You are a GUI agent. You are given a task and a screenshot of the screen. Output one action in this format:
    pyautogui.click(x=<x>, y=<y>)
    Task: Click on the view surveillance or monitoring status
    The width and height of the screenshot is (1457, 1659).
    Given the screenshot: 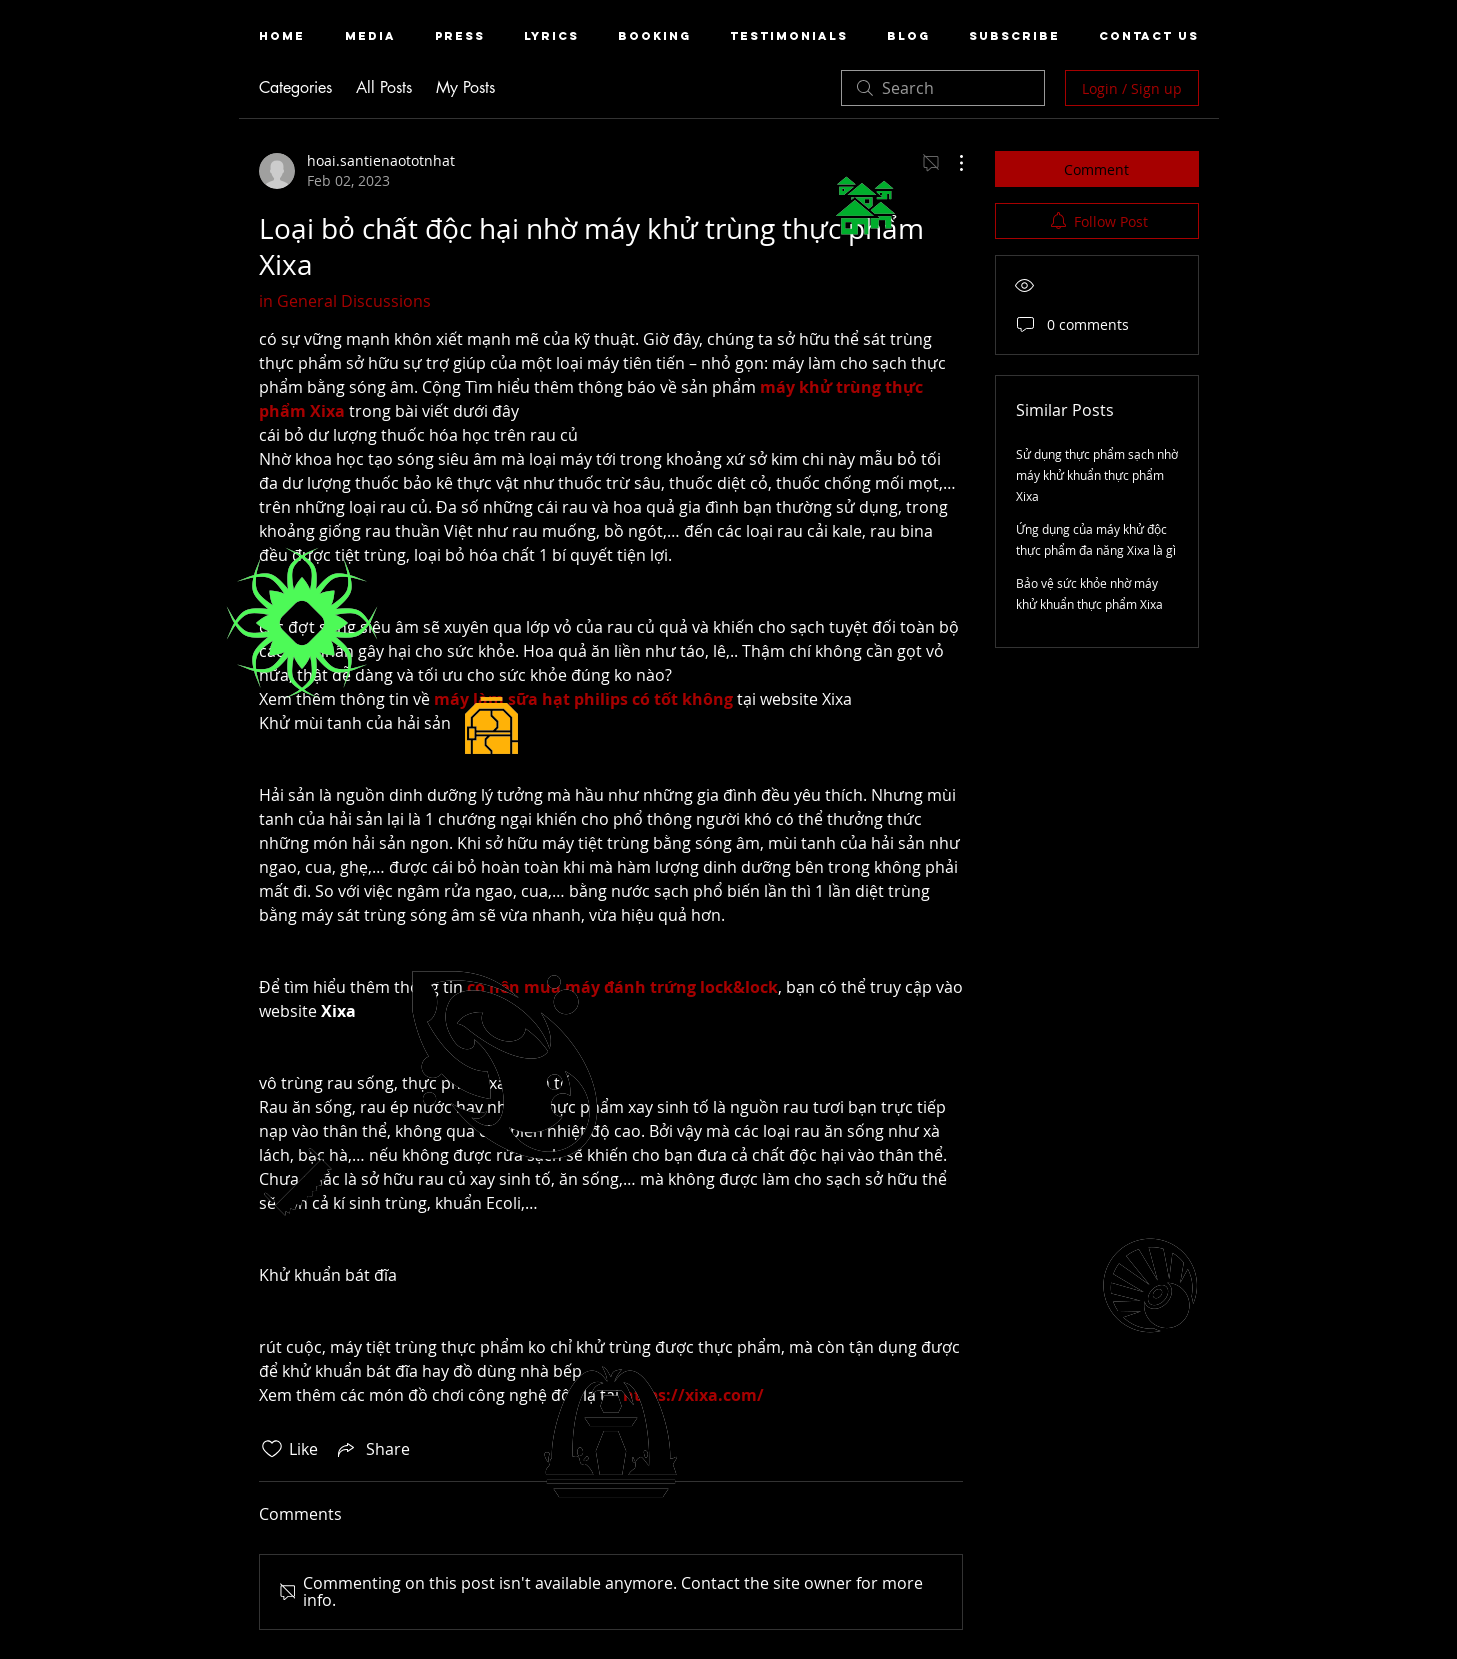 What is the action you would take?
    pyautogui.click(x=1150, y=1285)
    